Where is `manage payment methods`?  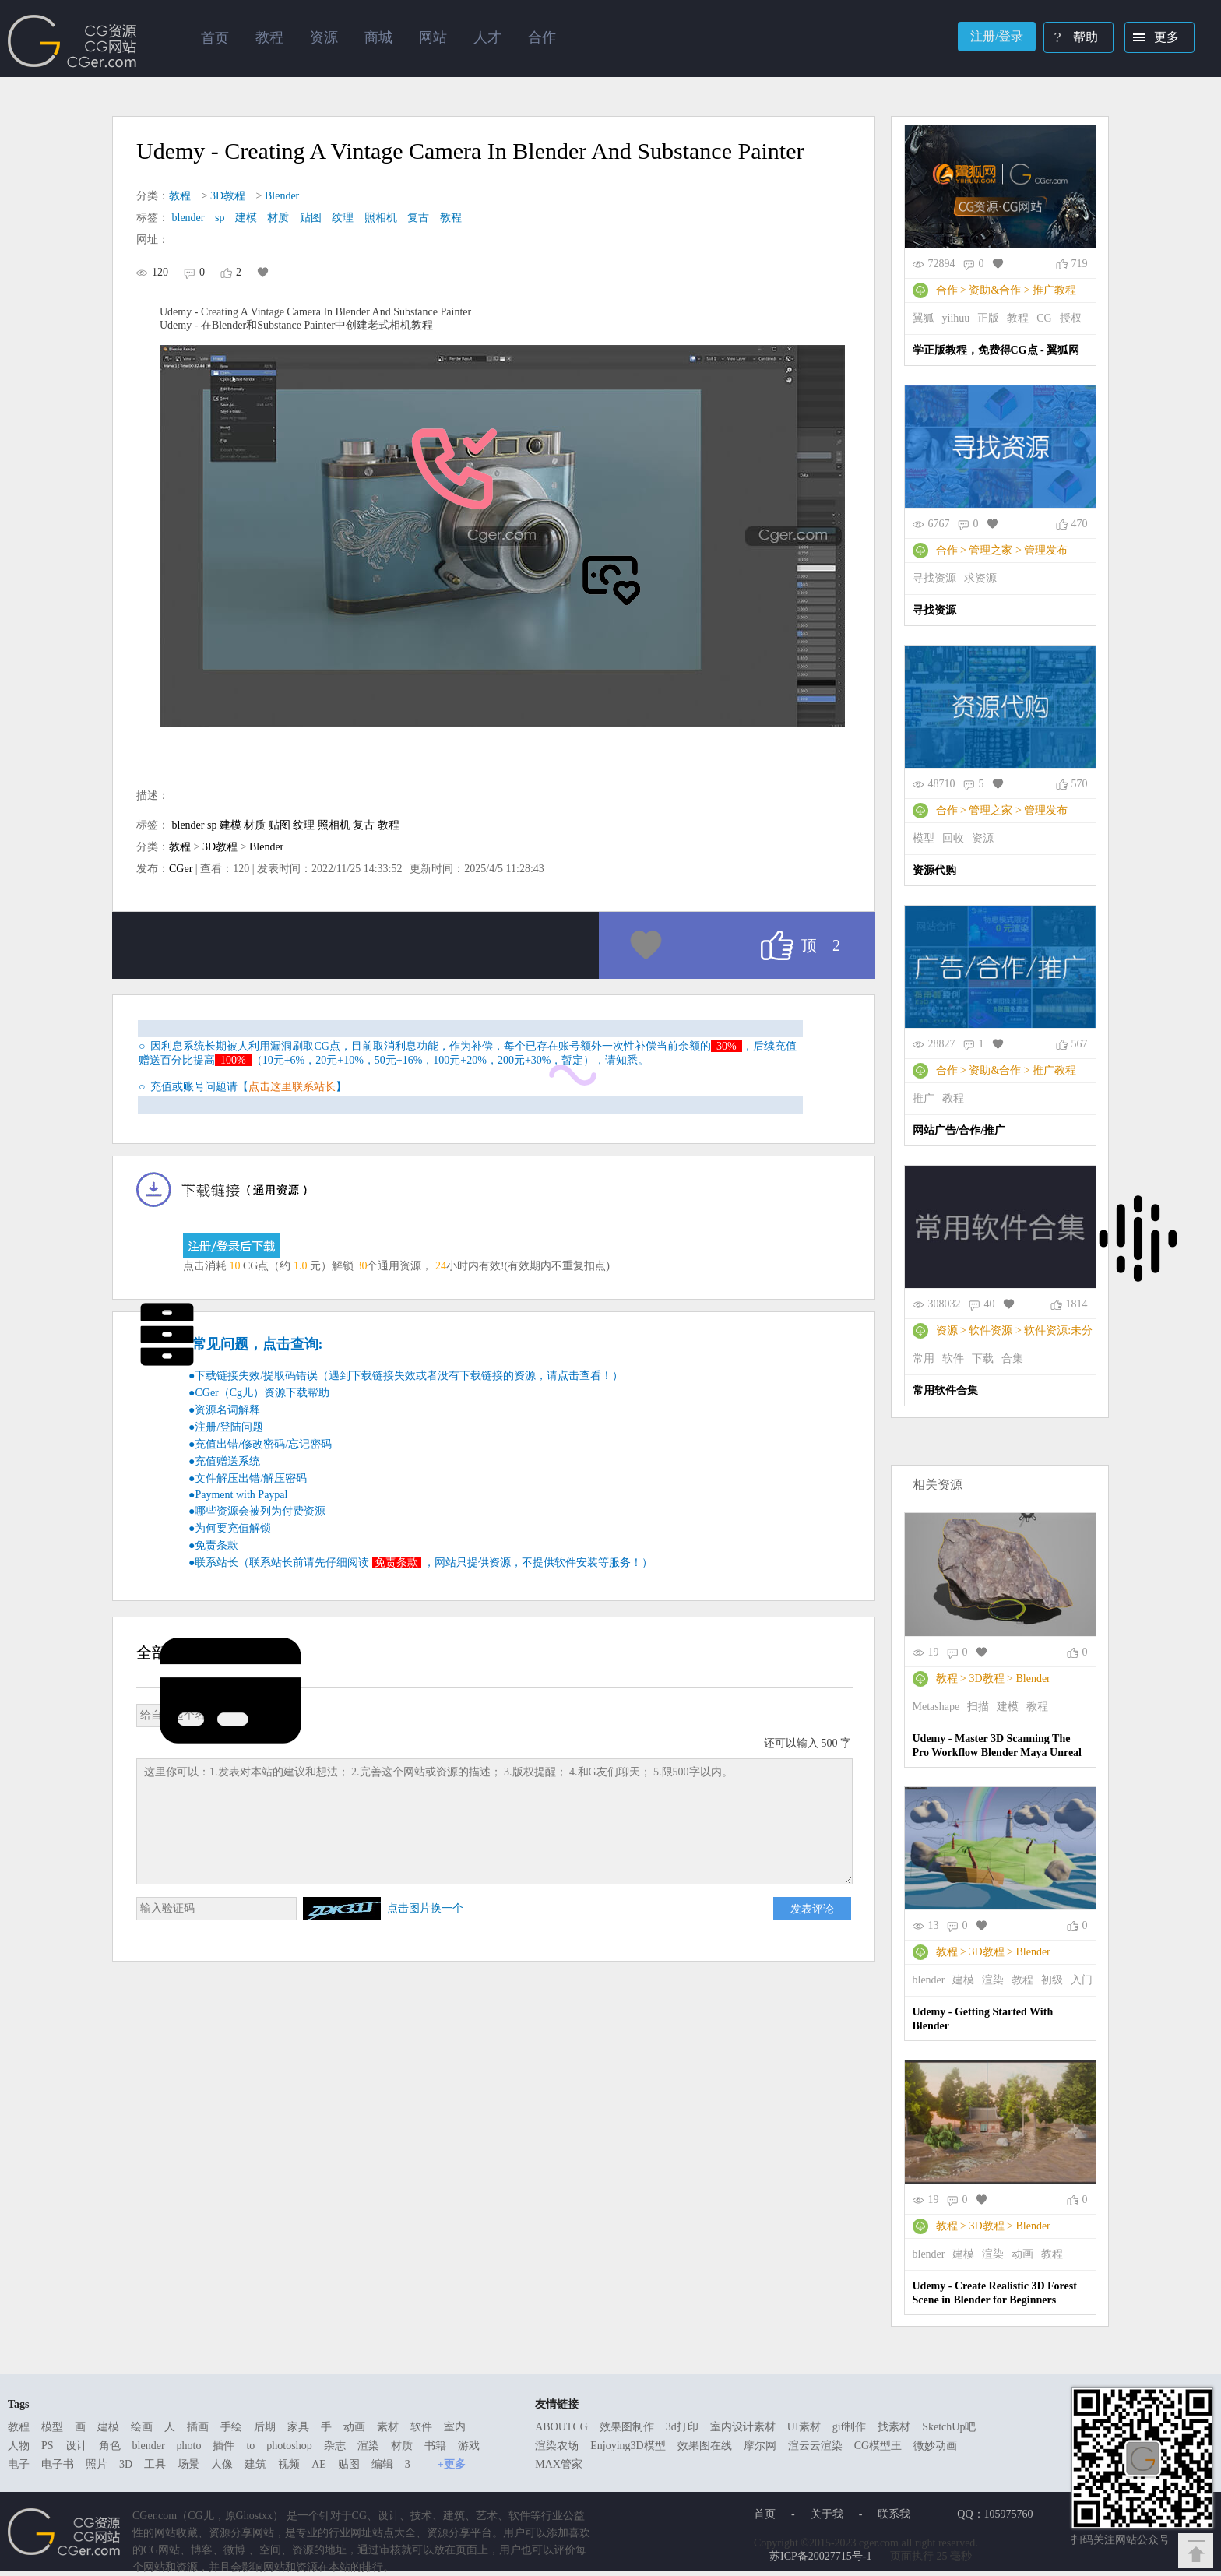 manage payment methods is located at coordinates (230, 1691).